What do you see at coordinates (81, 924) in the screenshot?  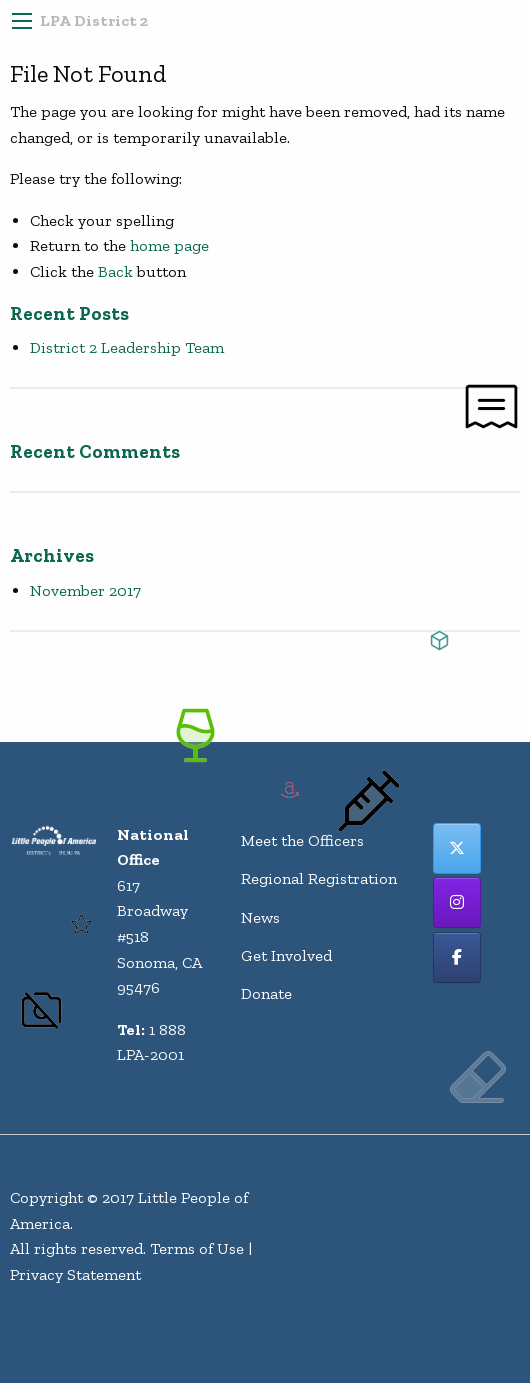 I see `add to favorites` at bounding box center [81, 924].